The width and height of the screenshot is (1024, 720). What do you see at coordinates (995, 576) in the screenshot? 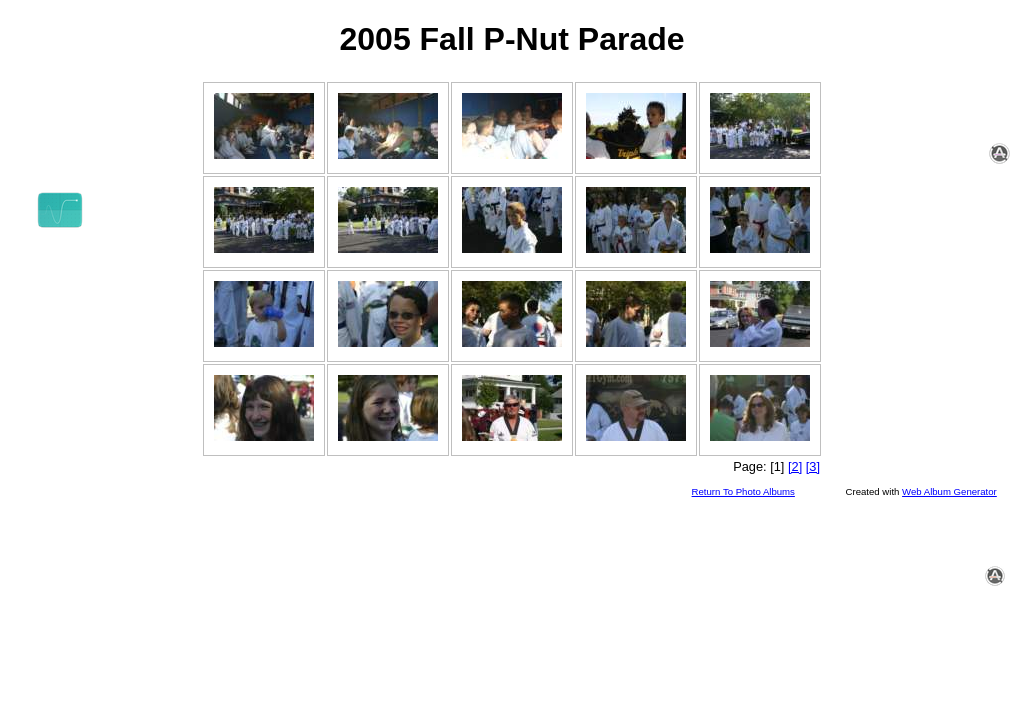
I see `open the system software update application` at bounding box center [995, 576].